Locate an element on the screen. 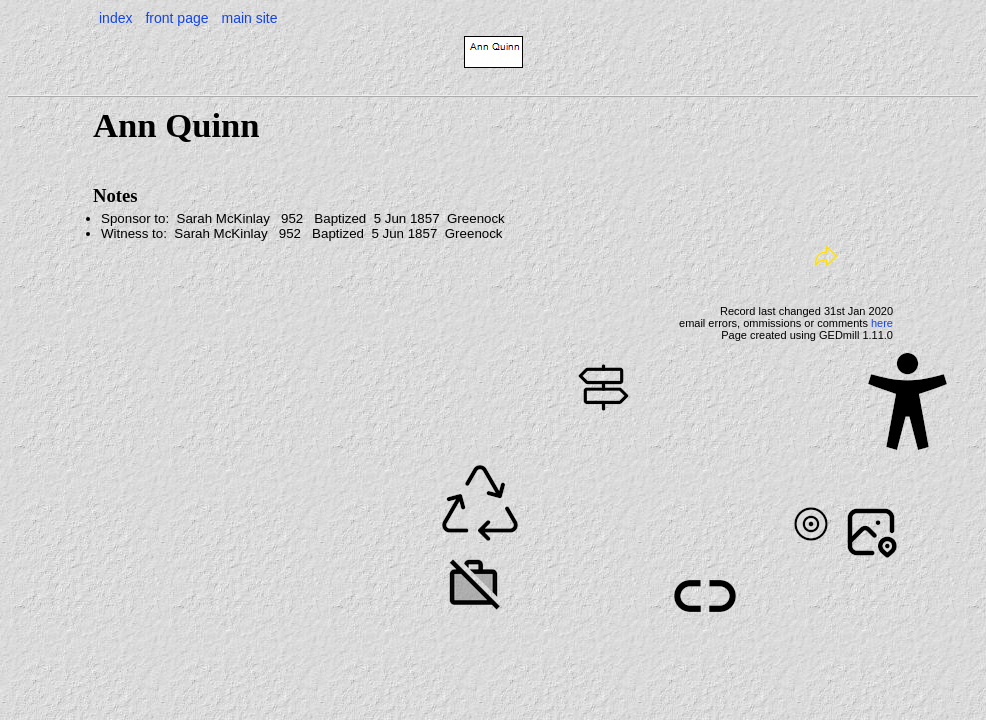 This screenshot has height=720, width=986. indicates recyclable item or material is located at coordinates (480, 503).